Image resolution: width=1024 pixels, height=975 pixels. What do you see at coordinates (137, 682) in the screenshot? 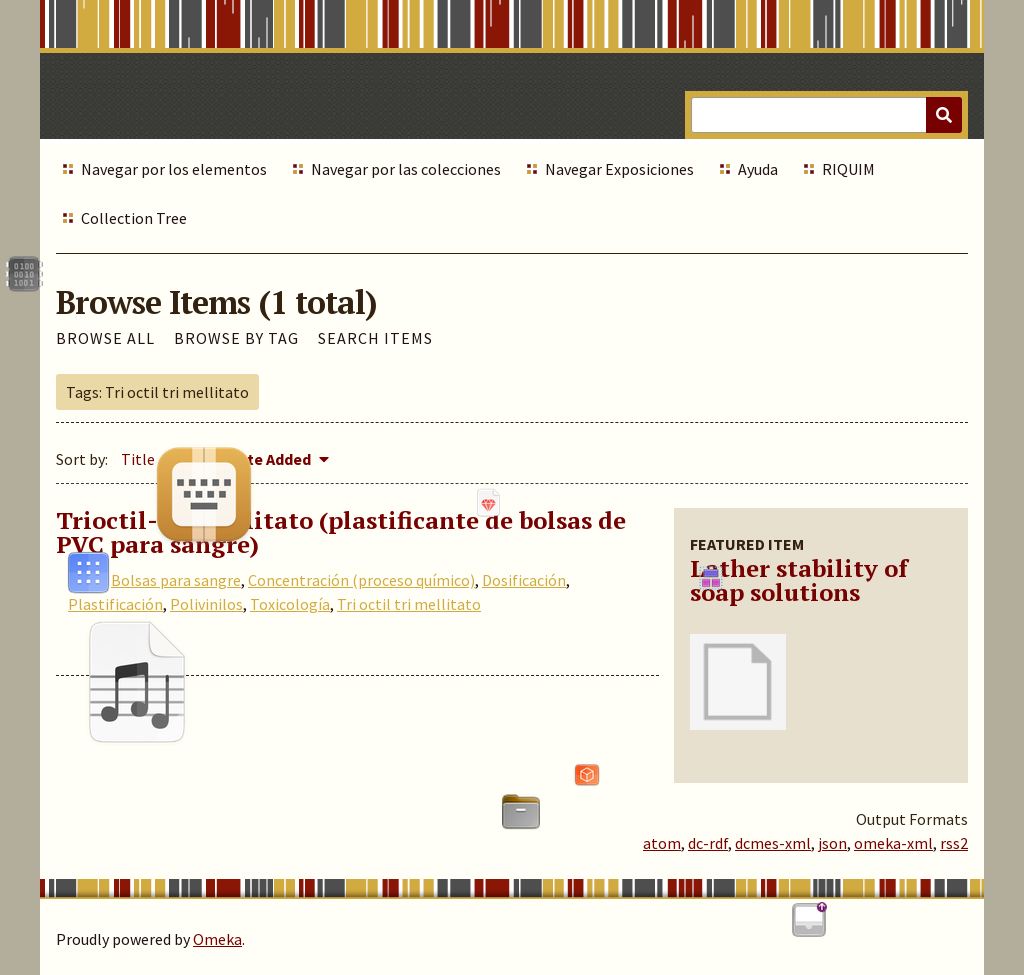
I see `an iMelody audio file` at bounding box center [137, 682].